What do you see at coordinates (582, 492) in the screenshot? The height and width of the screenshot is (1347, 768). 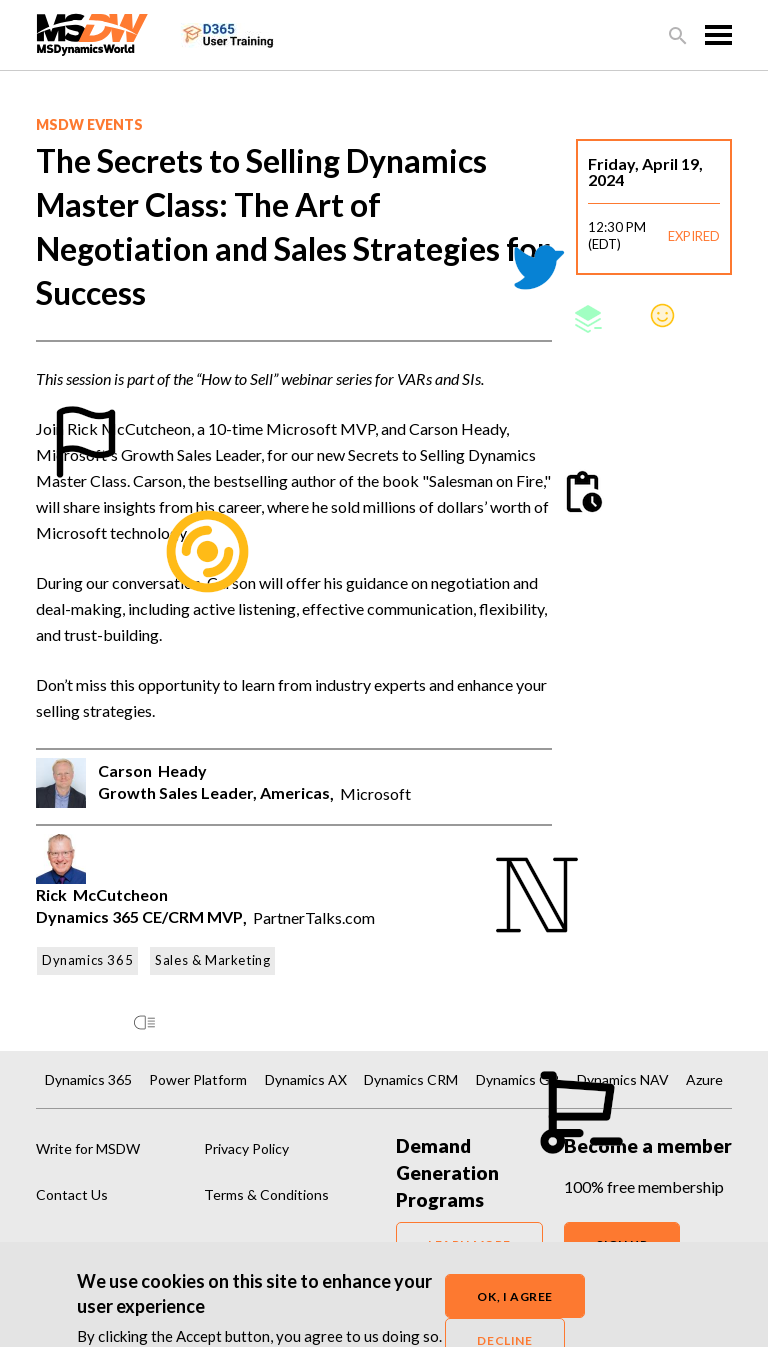 I see `view tasks awaiting completion` at bounding box center [582, 492].